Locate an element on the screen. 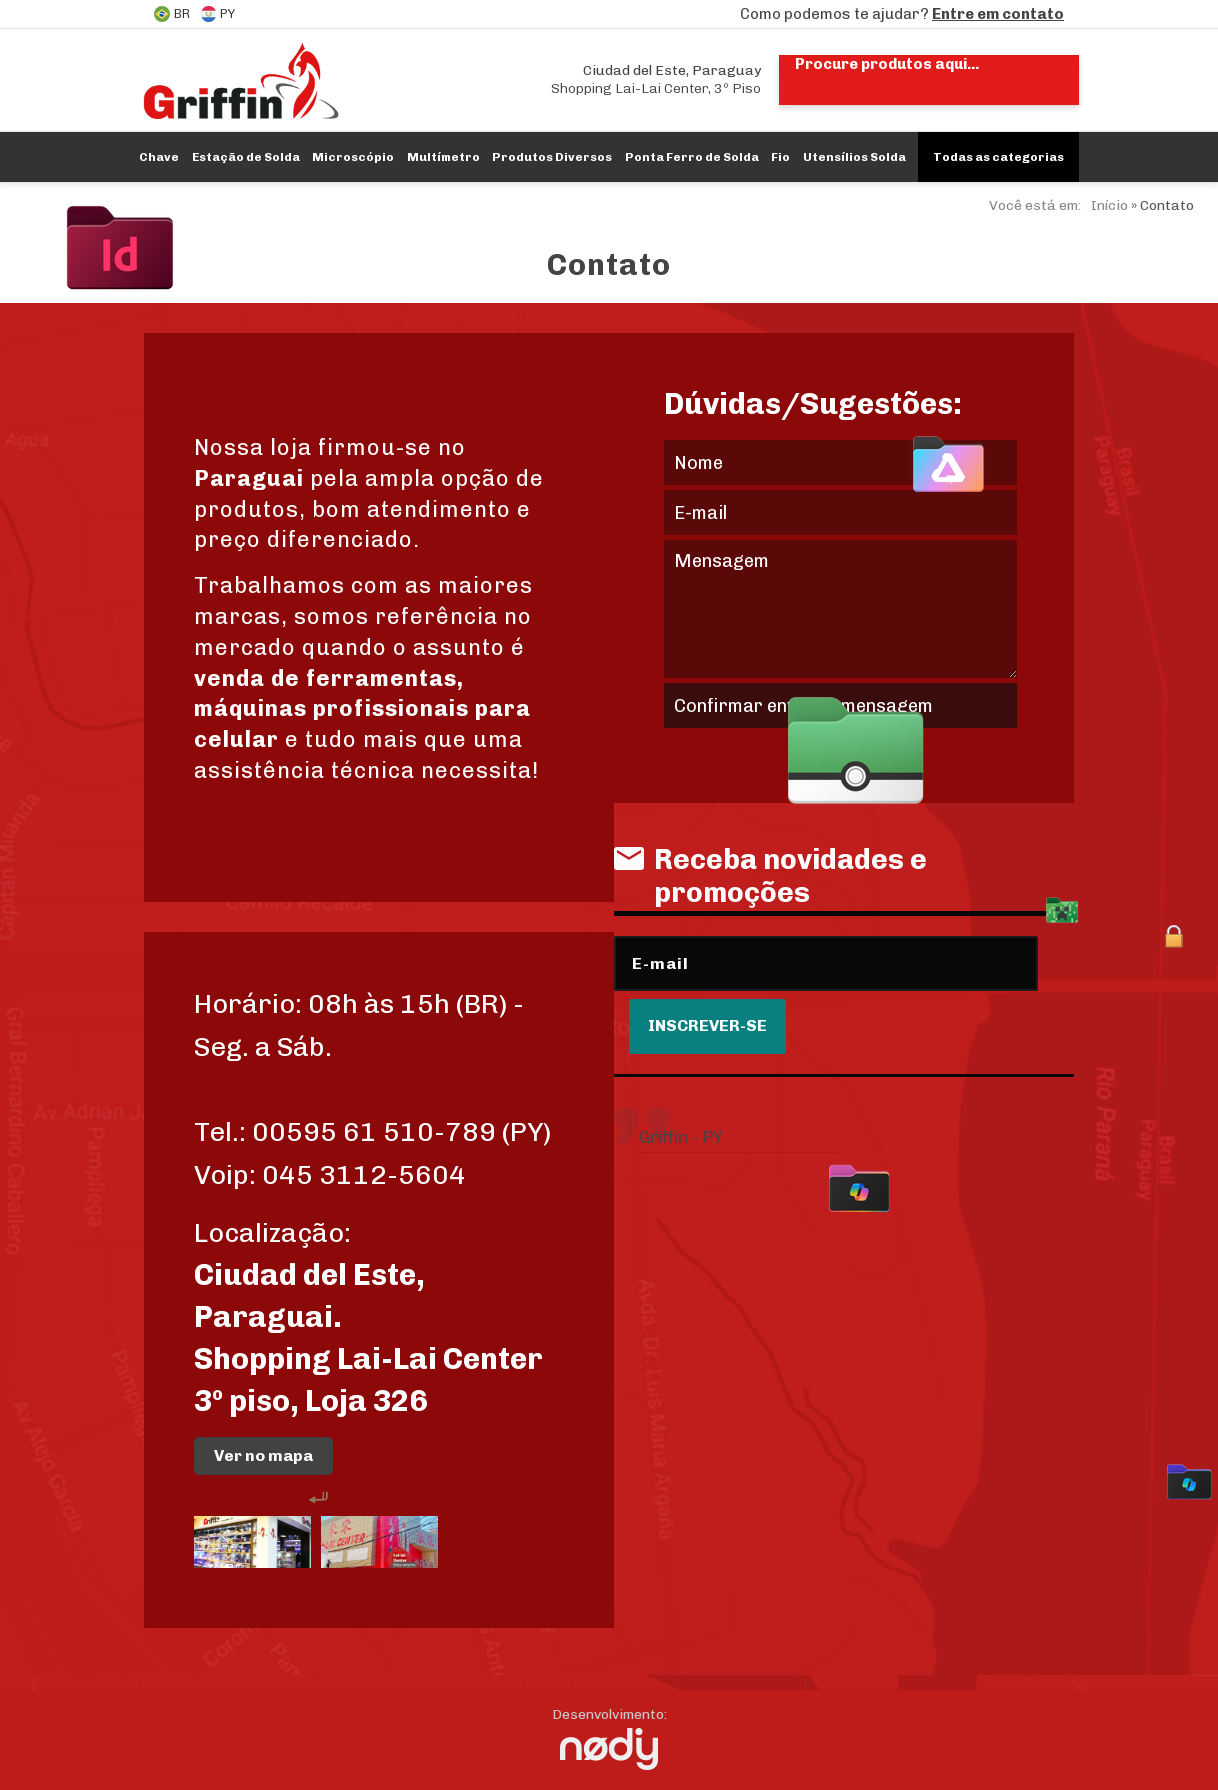 This screenshot has height=1790, width=1218. indicates a locked or protected item is located at coordinates (1174, 936).